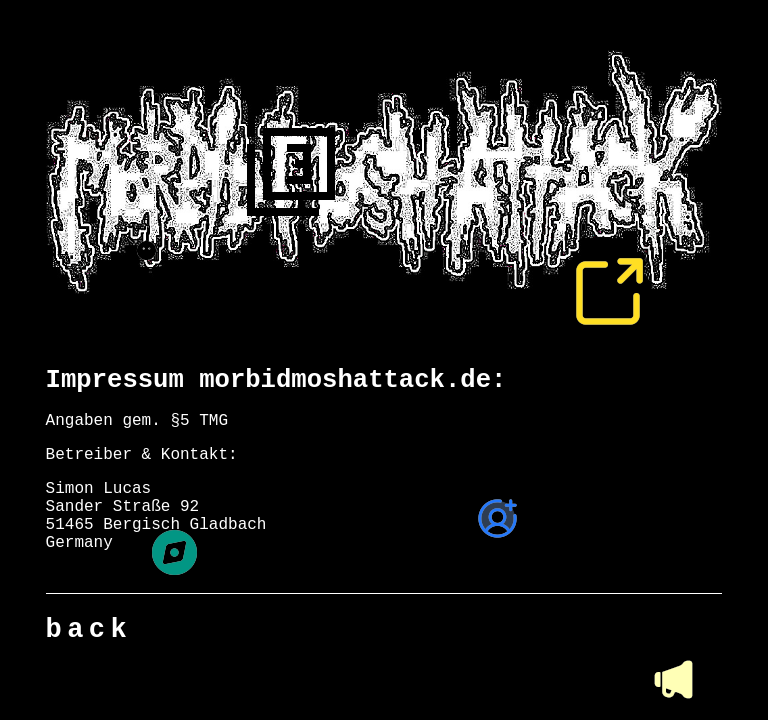 Image resolution: width=768 pixels, height=720 pixels. What do you see at coordinates (146, 250) in the screenshot?
I see `indicates neutral feedback or rating` at bounding box center [146, 250].